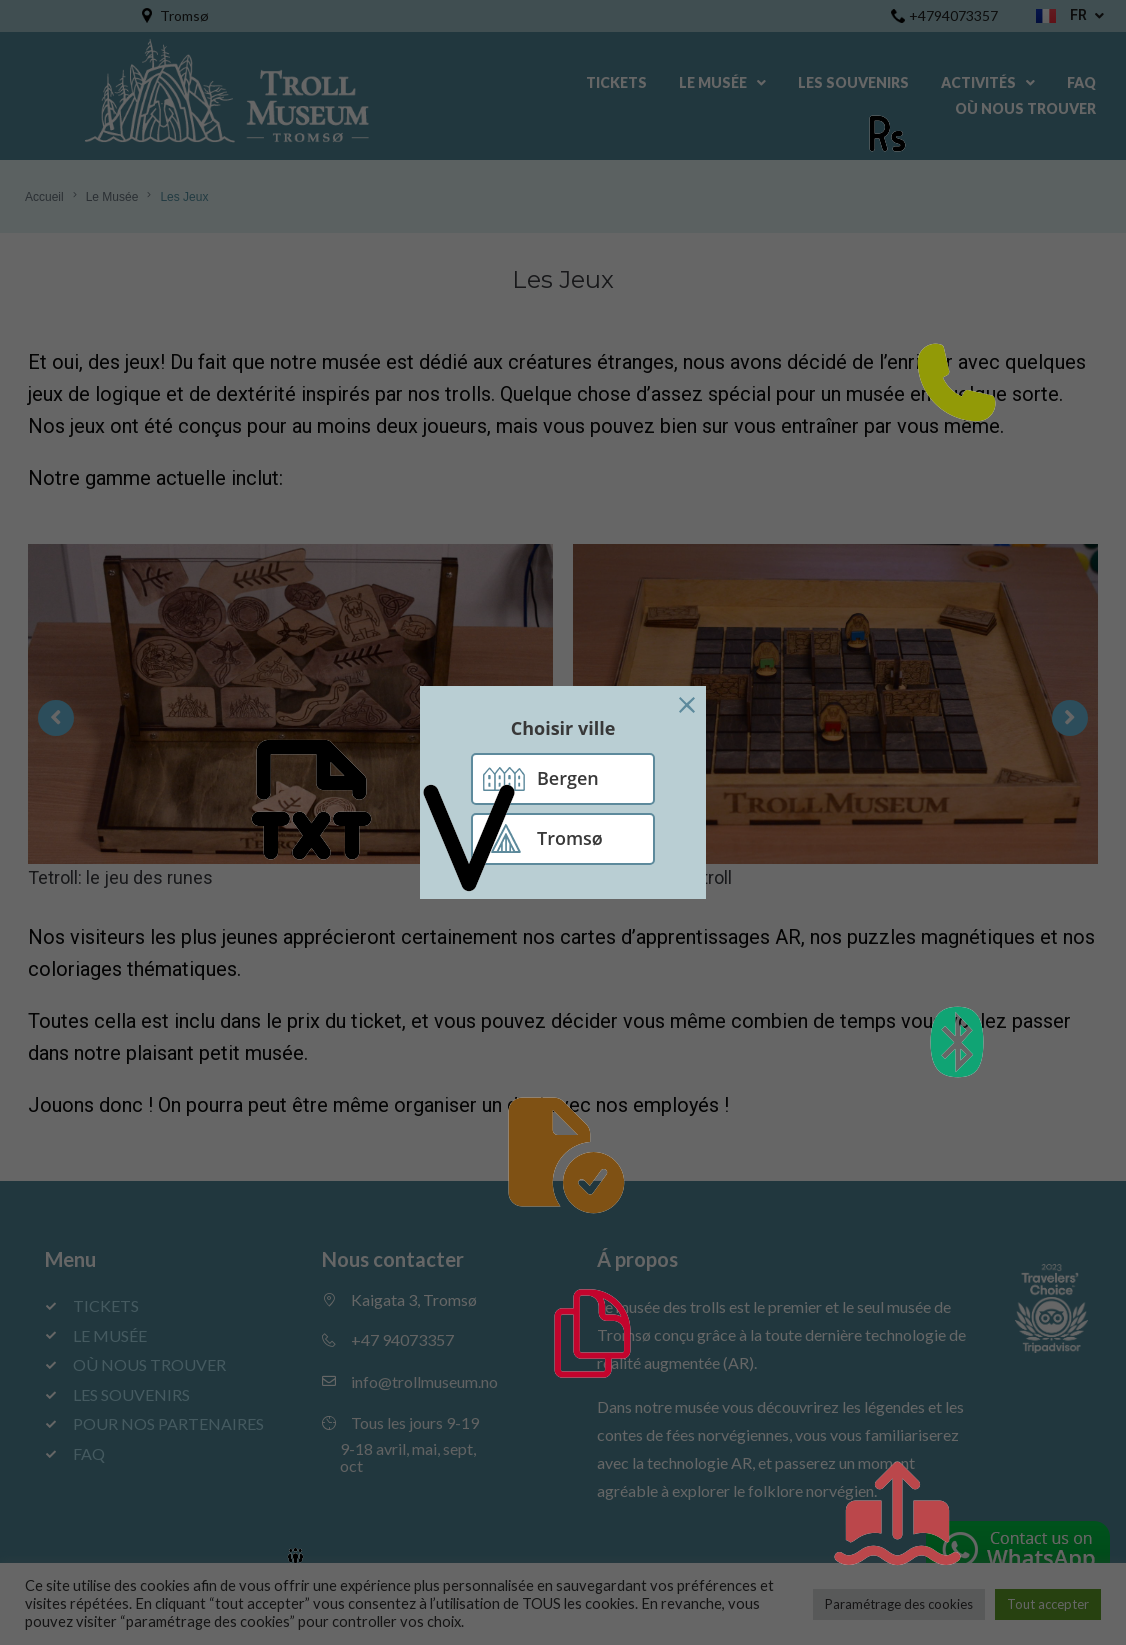 This screenshot has height=1645, width=1126. I want to click on copy to clipboard, so click(592, 1333).